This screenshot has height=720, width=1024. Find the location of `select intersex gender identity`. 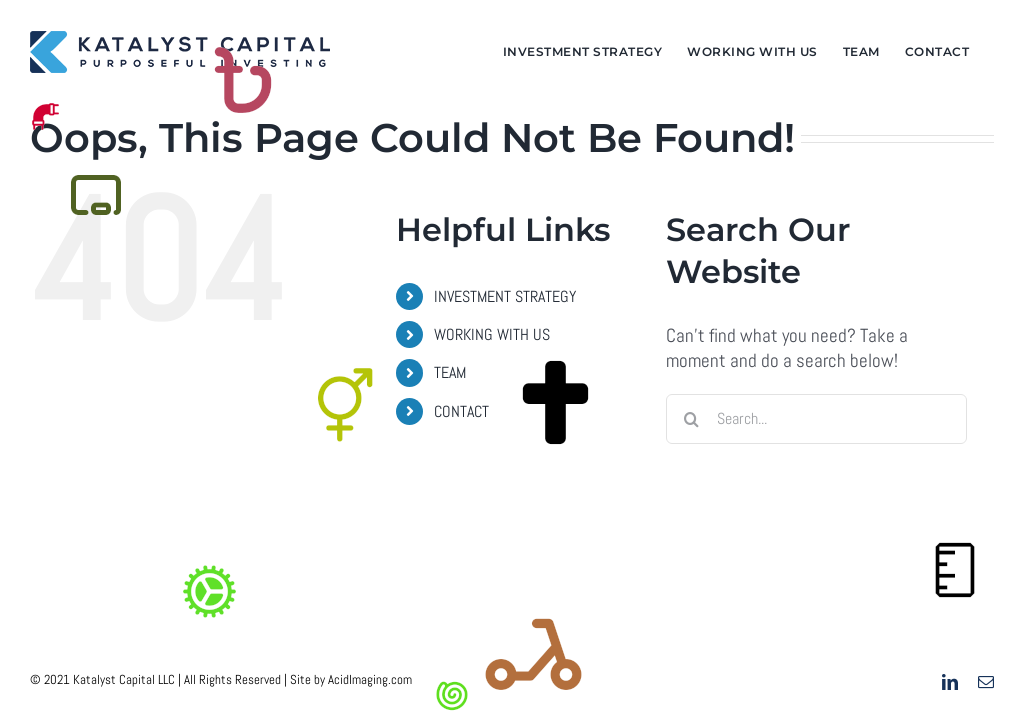

select intersex gender identity is located at coordinates (342, 403).